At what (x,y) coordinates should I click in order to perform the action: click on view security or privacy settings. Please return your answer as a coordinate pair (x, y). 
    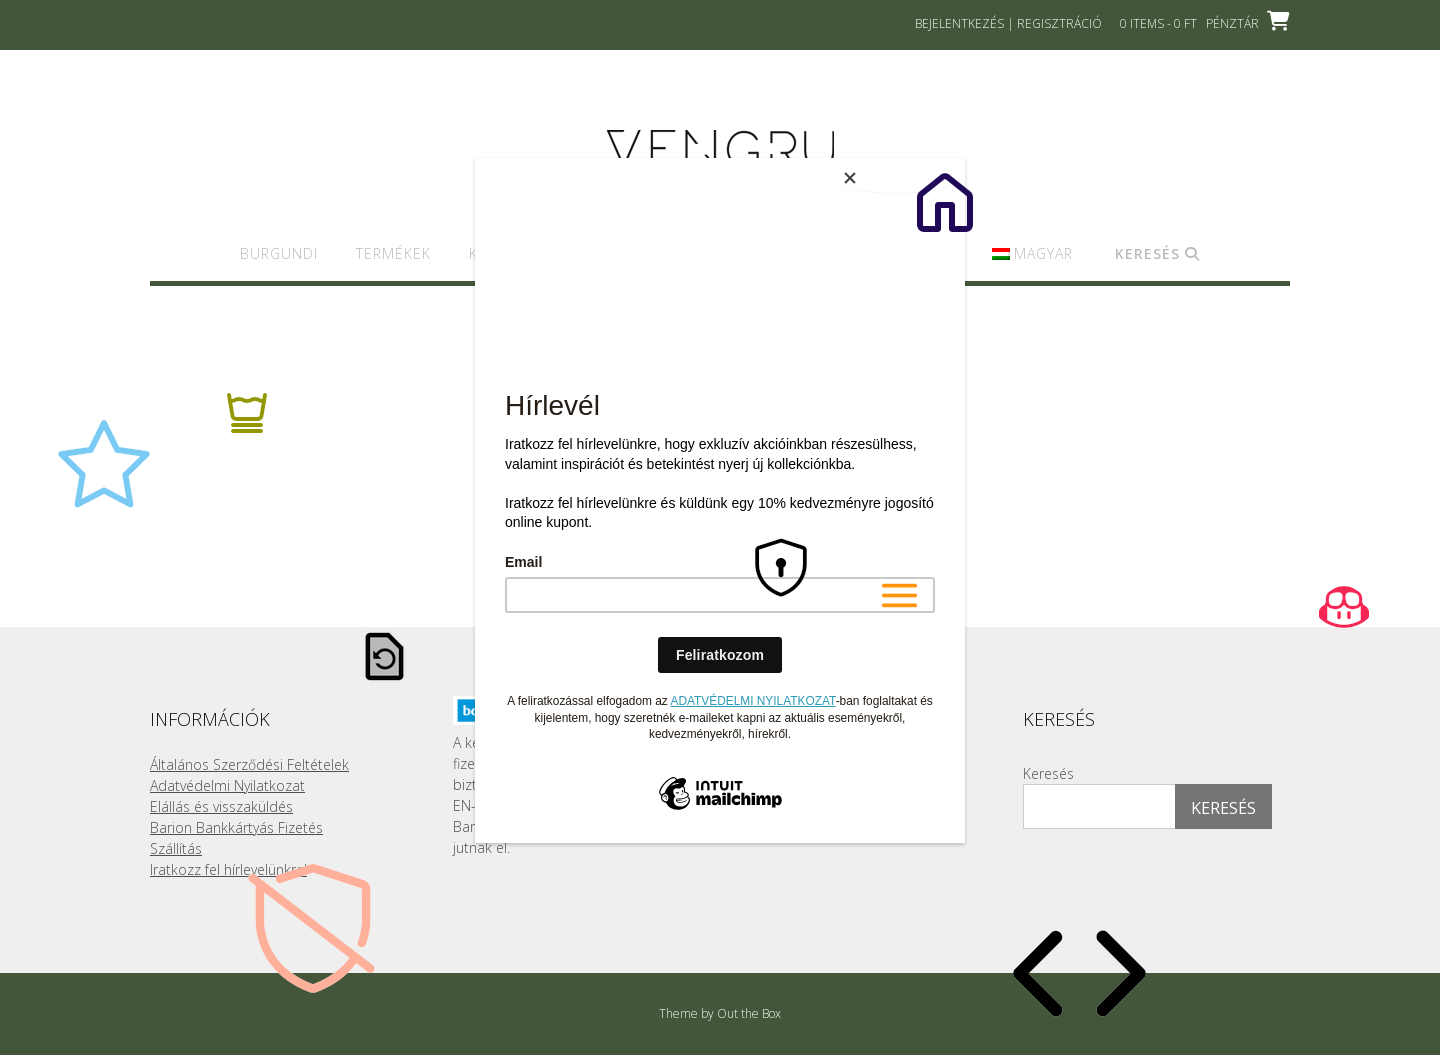
    Looking at the image, I should click on (781, 567).